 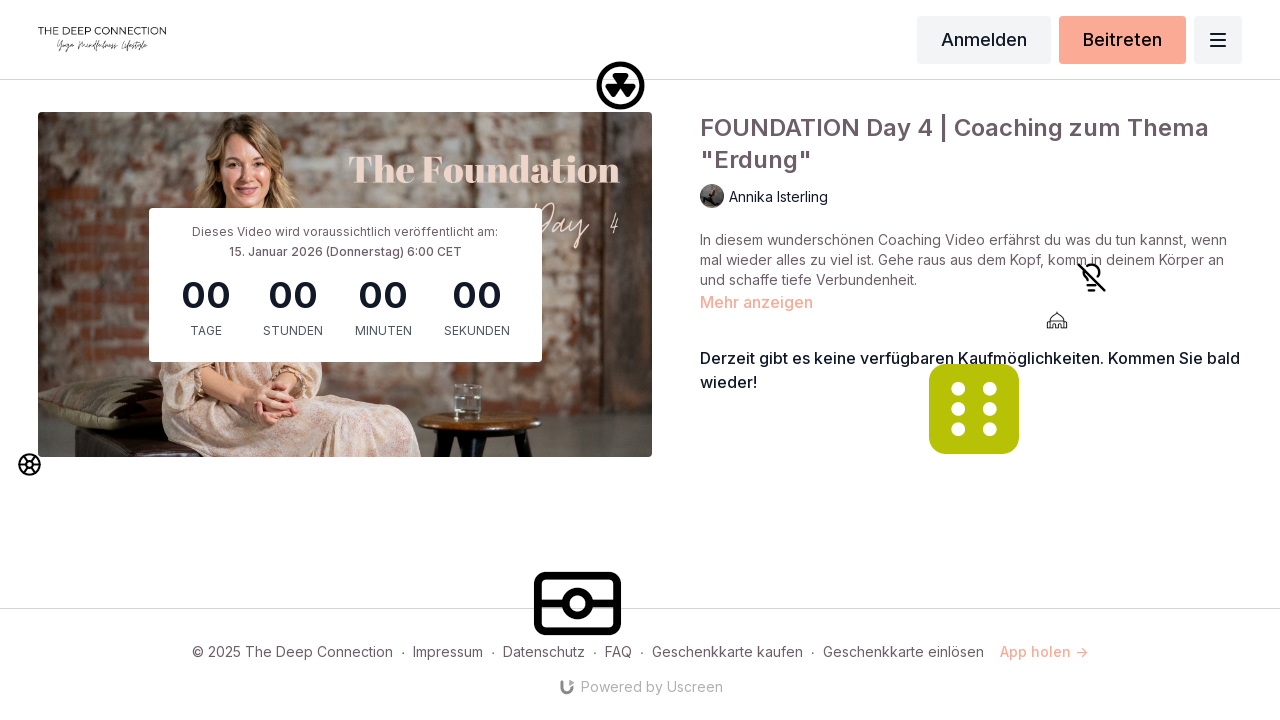 What do you see at coordinates (29, 464) in the screenshot?
I see `access vehicle or tire settings` at bounding box center [29, 464].